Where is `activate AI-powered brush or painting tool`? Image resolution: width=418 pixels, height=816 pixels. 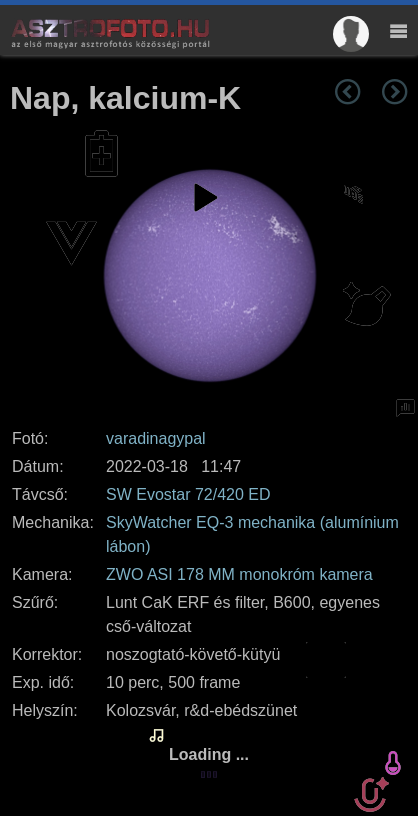 activate AI-powered brush or painting tool is located at coordinates (368, 307).